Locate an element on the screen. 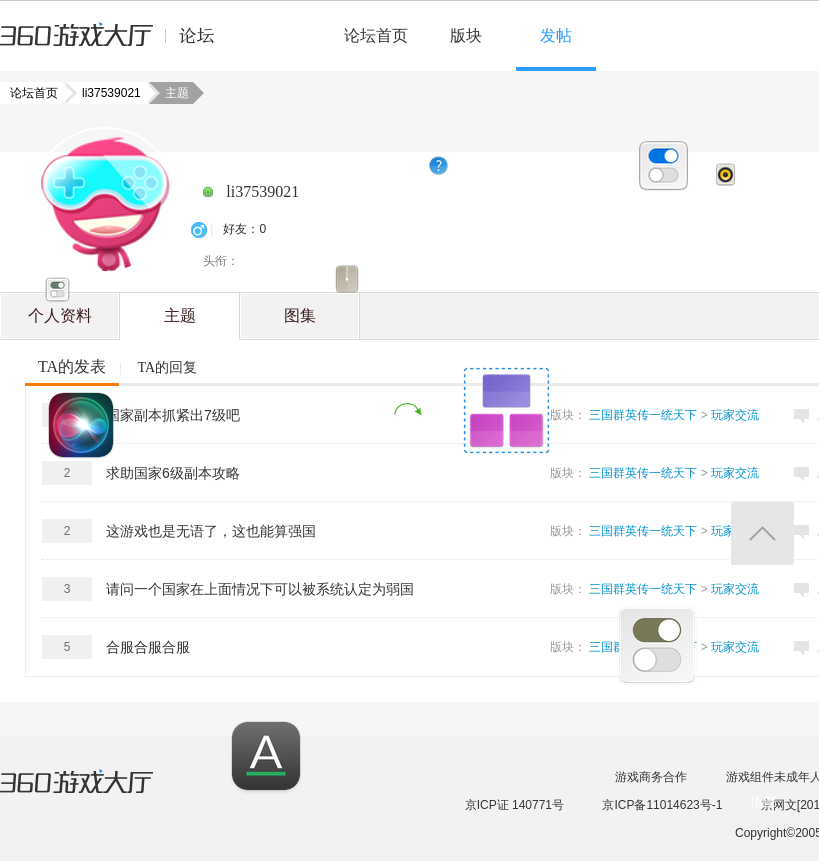 The width and height of the screenshot is (819, 861). activate Siri voice assistant is located at coordinates (81, 425).